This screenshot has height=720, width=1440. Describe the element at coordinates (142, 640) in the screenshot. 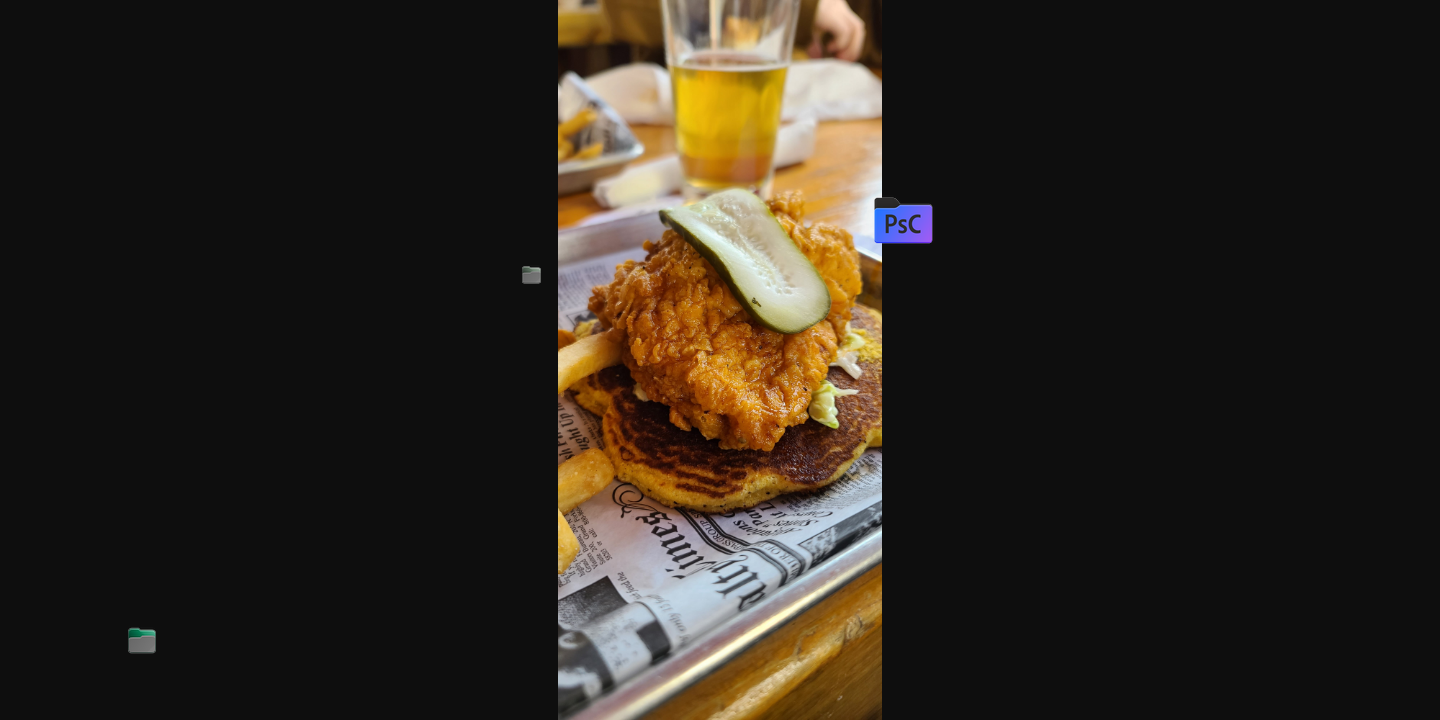

I see `drop files here to move them into this folder` at that location.